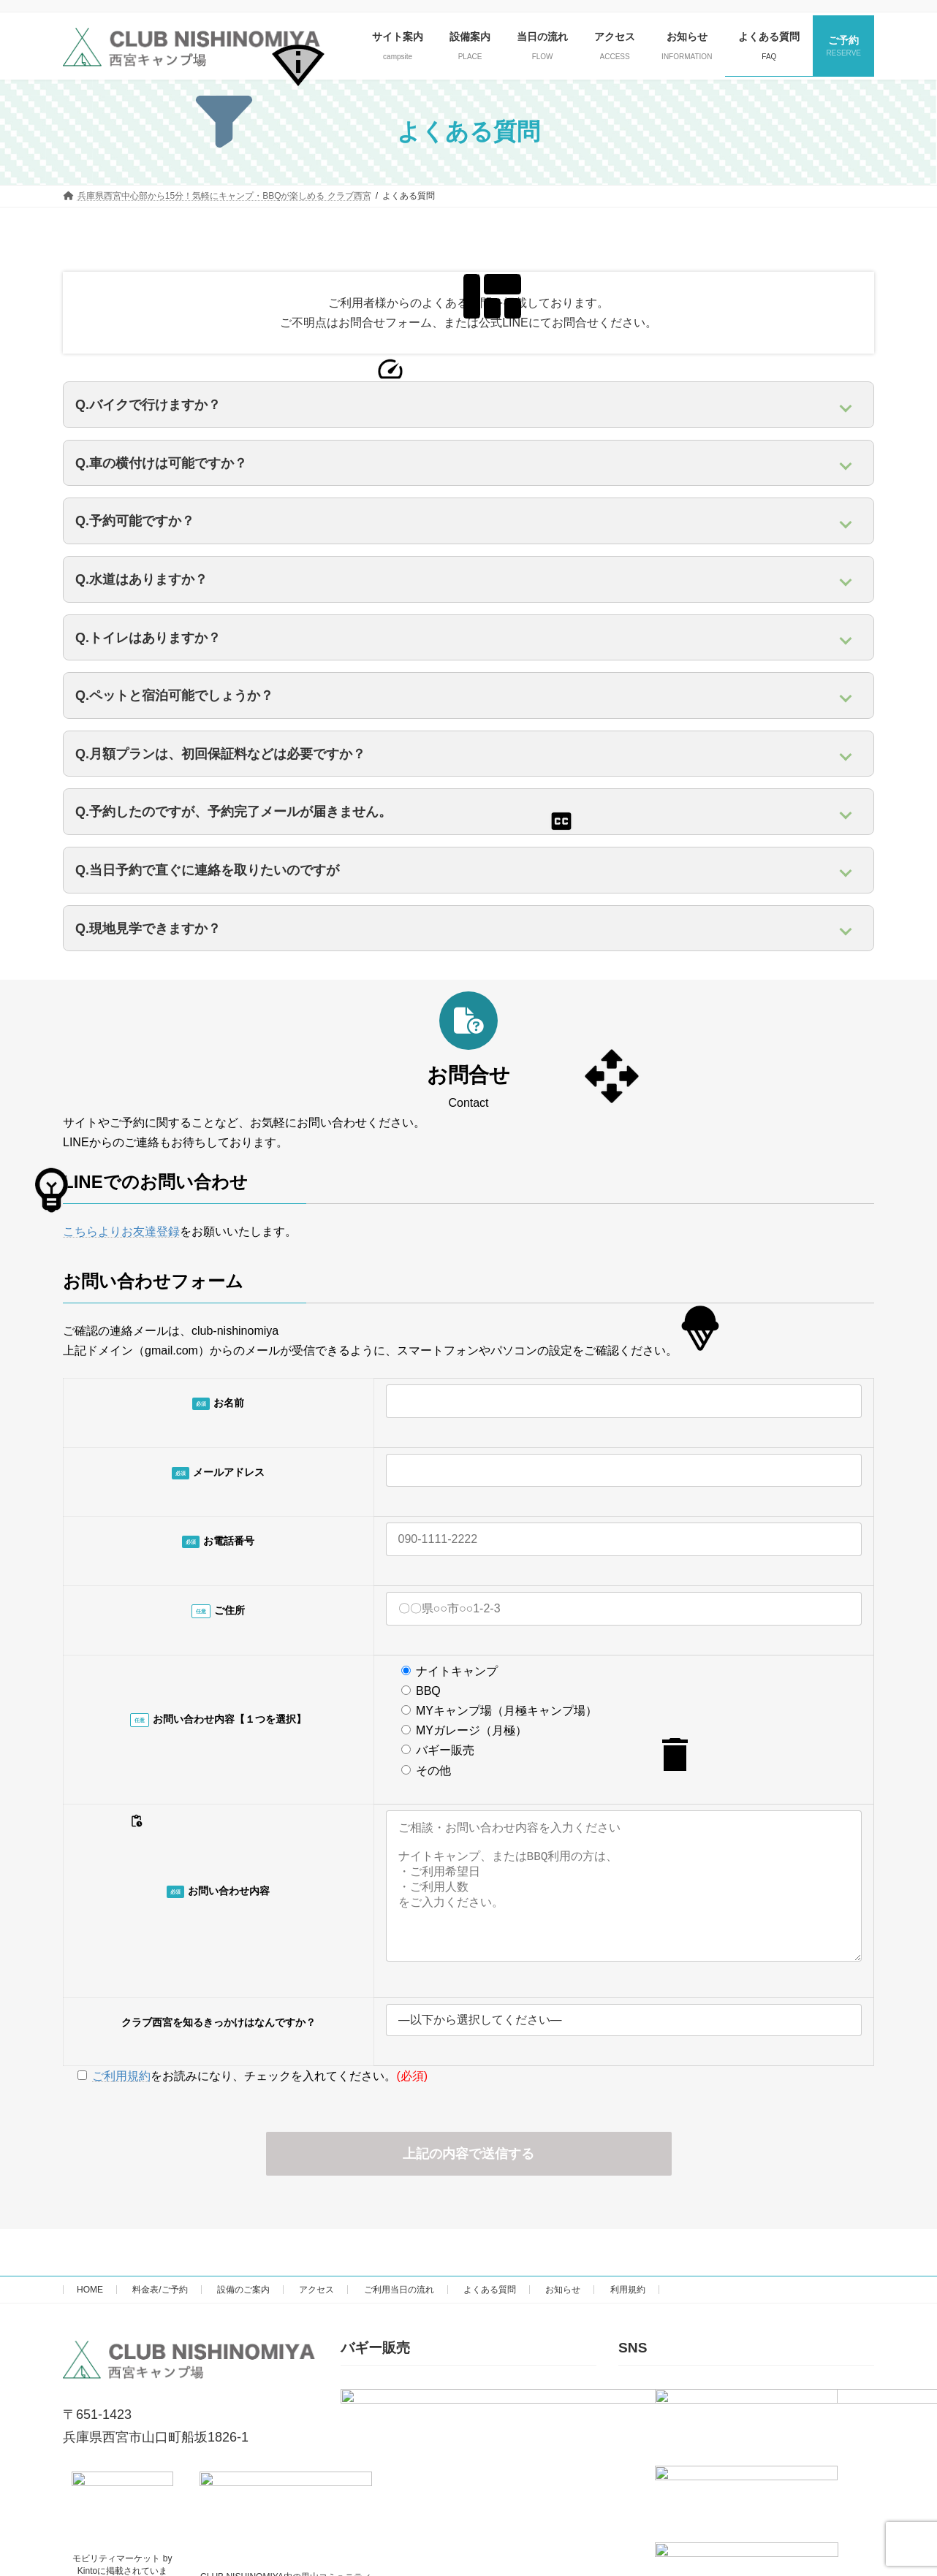  What do you see at coordinates (490, 298) in the screenshot?
I see `switch to quilt or mosaic view layout` at bounding box center [490, 298].